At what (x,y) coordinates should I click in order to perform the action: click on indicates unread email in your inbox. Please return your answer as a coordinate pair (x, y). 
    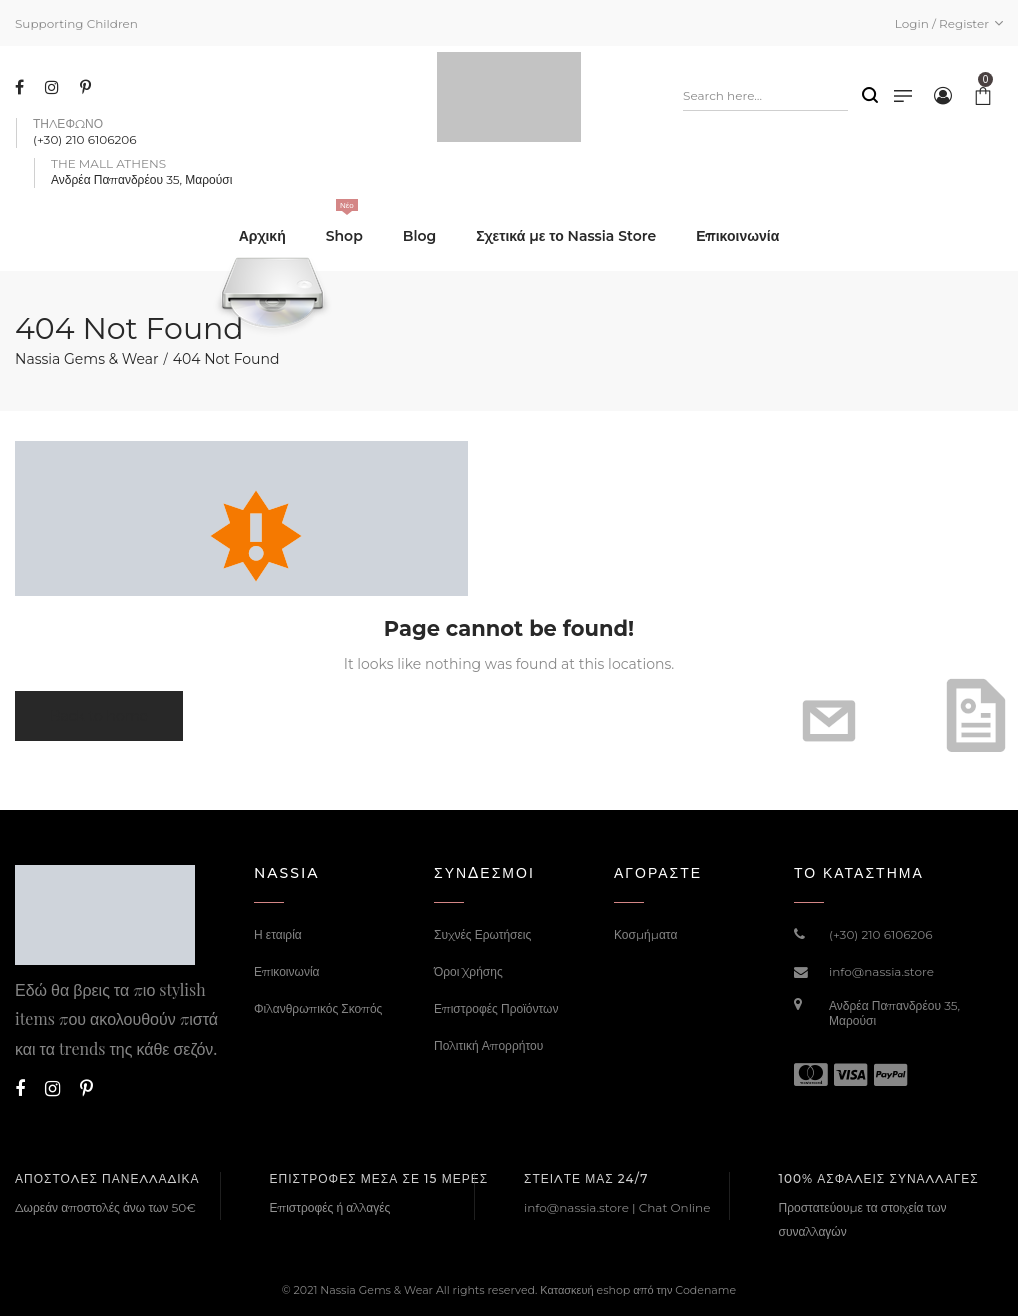
    Looking at the image, I should click on (829, 719).